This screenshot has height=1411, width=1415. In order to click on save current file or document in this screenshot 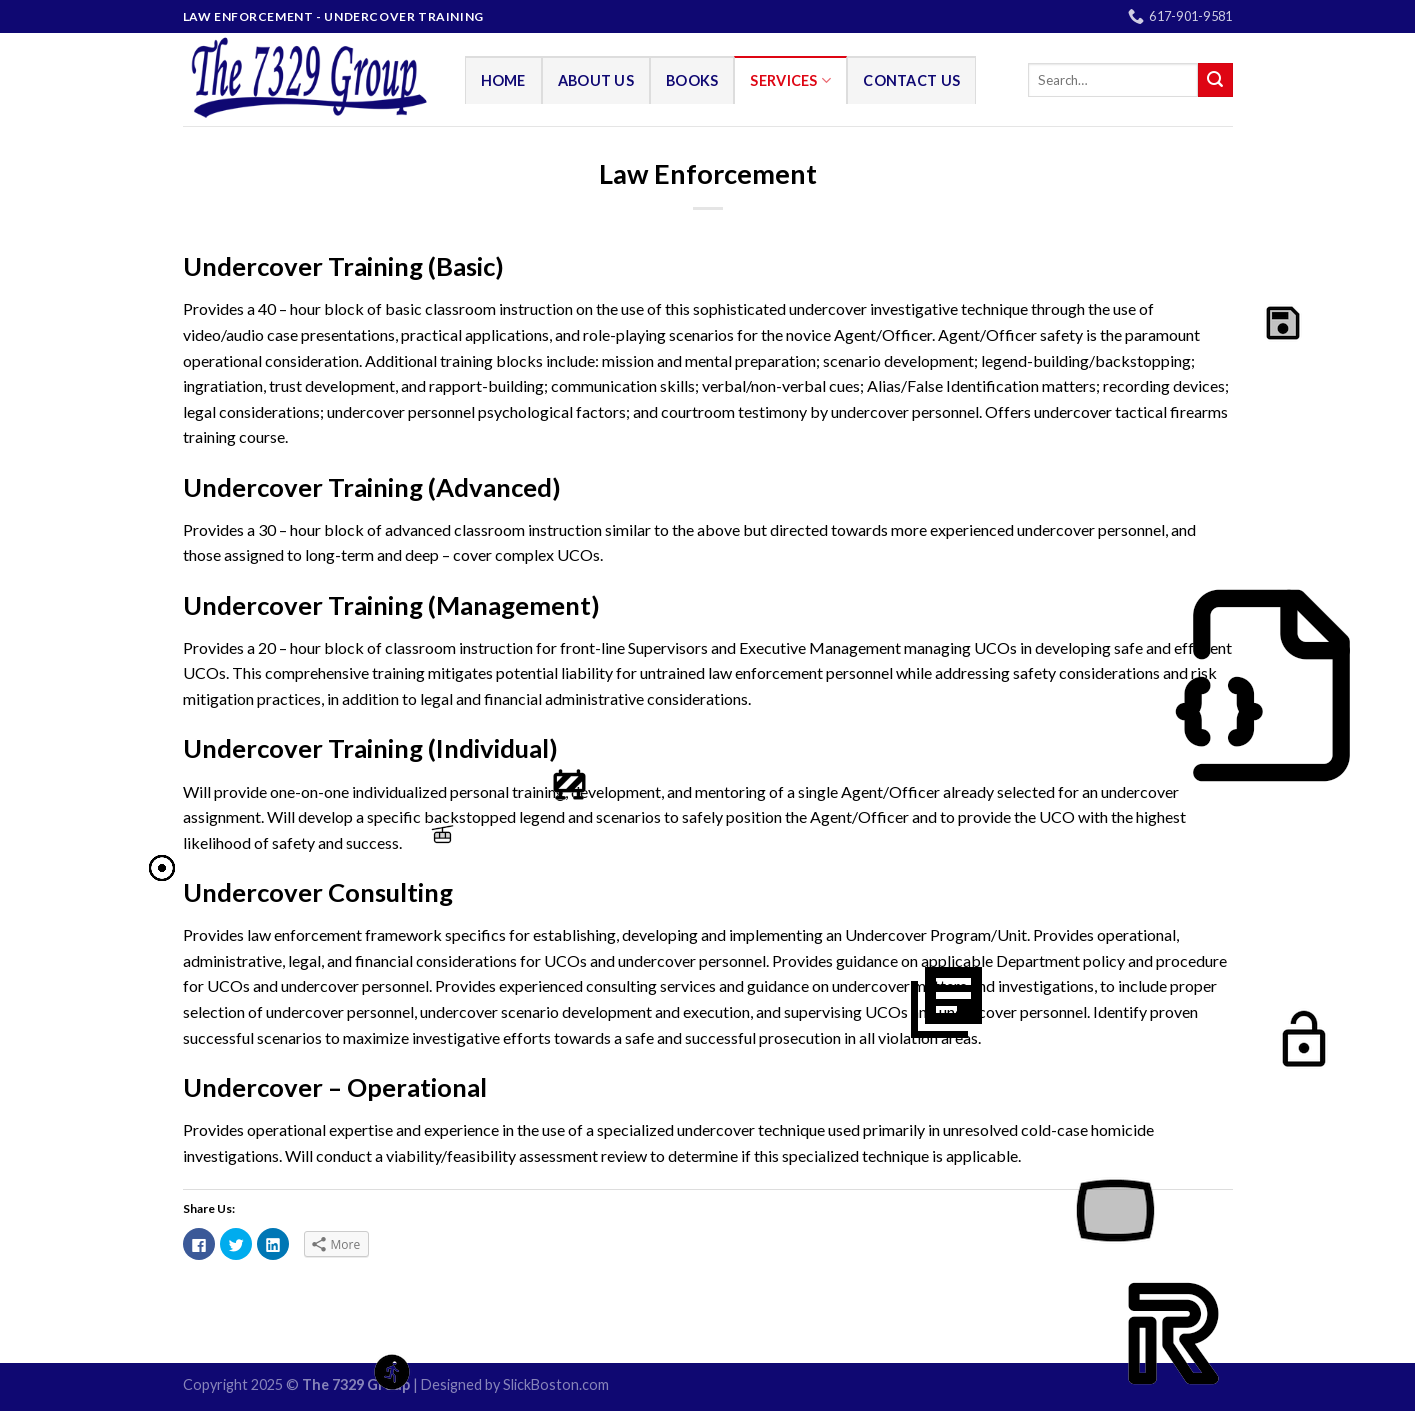, I will do `click(1283, 323)`.